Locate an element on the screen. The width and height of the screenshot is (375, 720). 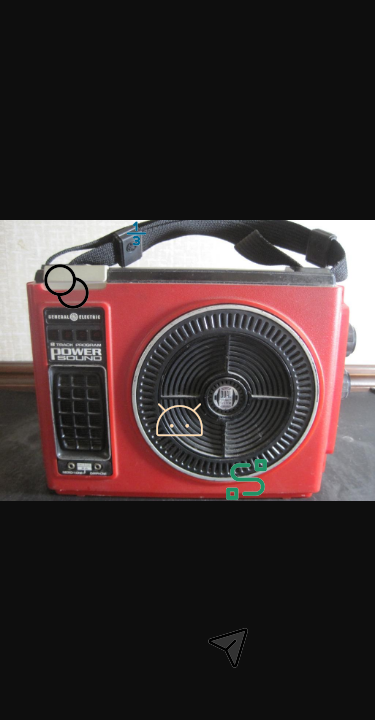
fraction or division calculation tool is located at coordinates (136, 233).